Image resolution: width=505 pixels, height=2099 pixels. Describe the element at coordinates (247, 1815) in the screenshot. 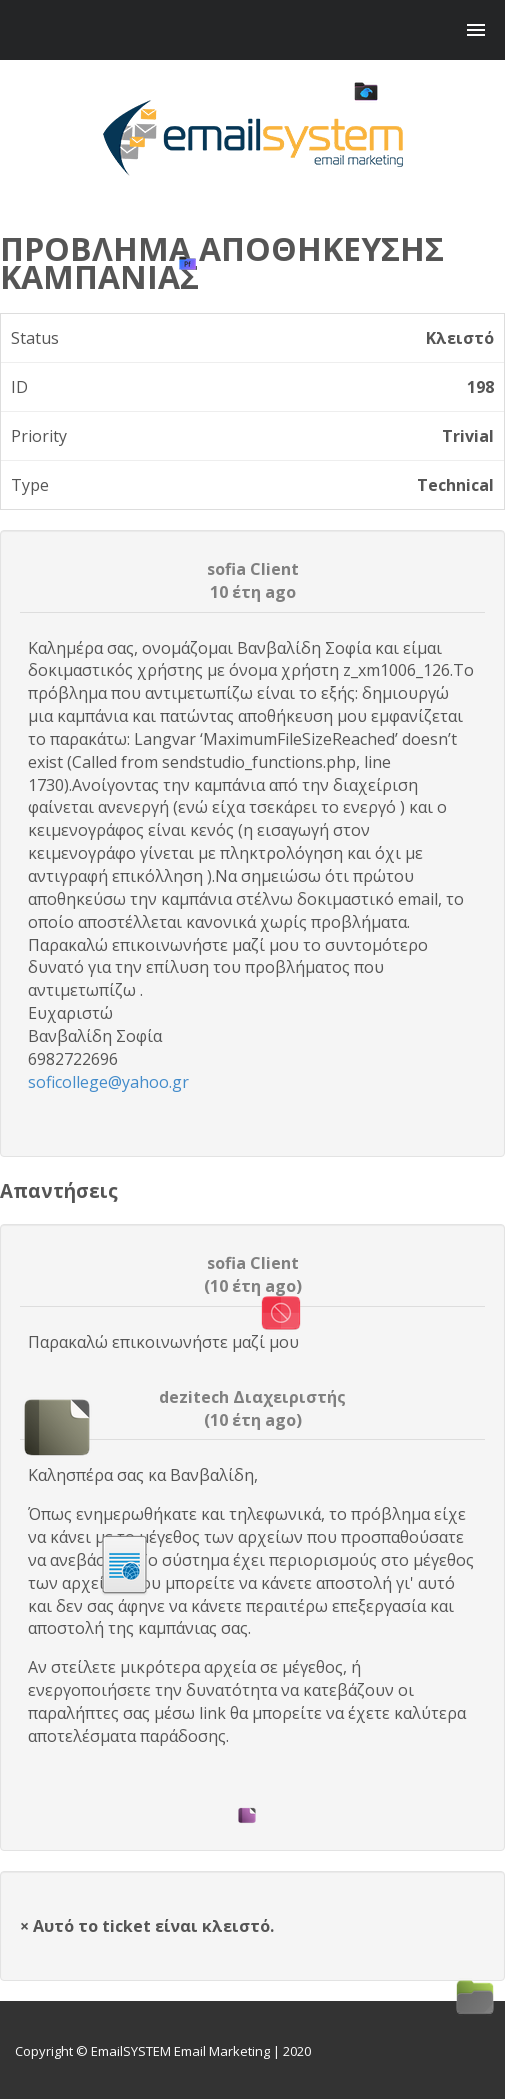

I see `change desktop wallpaper settings` at that location.